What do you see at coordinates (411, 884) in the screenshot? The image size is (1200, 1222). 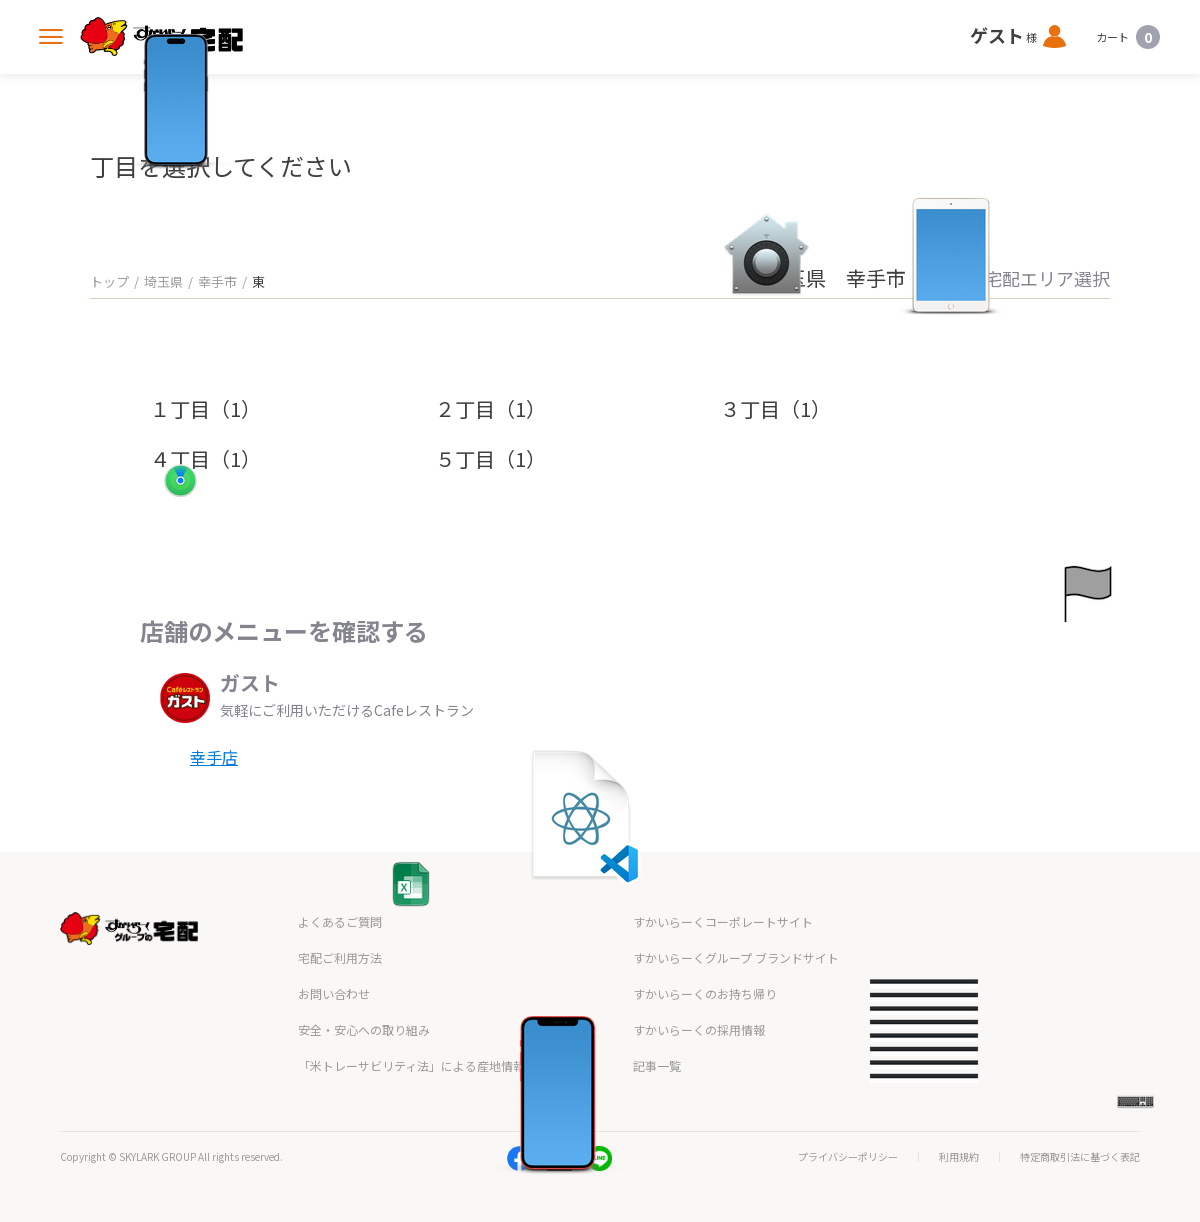 I see `open an excel spreadsheet file` at bounding box center [411, 884].